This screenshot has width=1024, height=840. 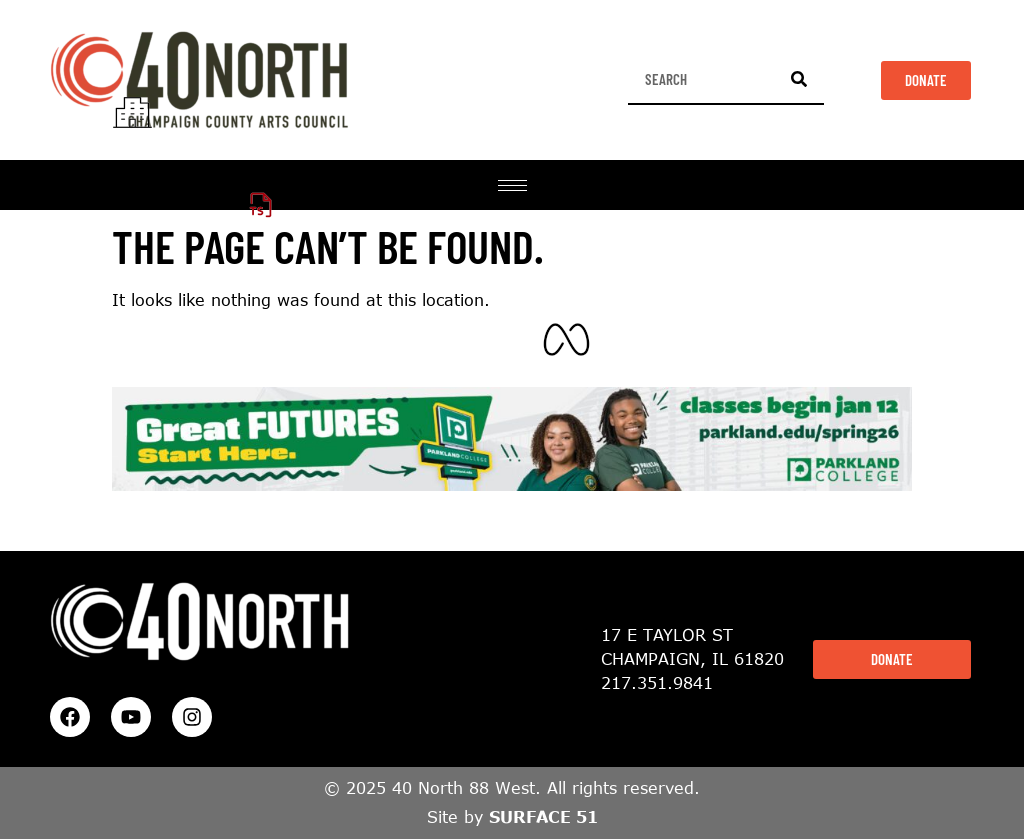 What do you see at coordinates (132, 112) in the screenshot?
I see `view apartment or building listings` at bounding box center [132, 112].